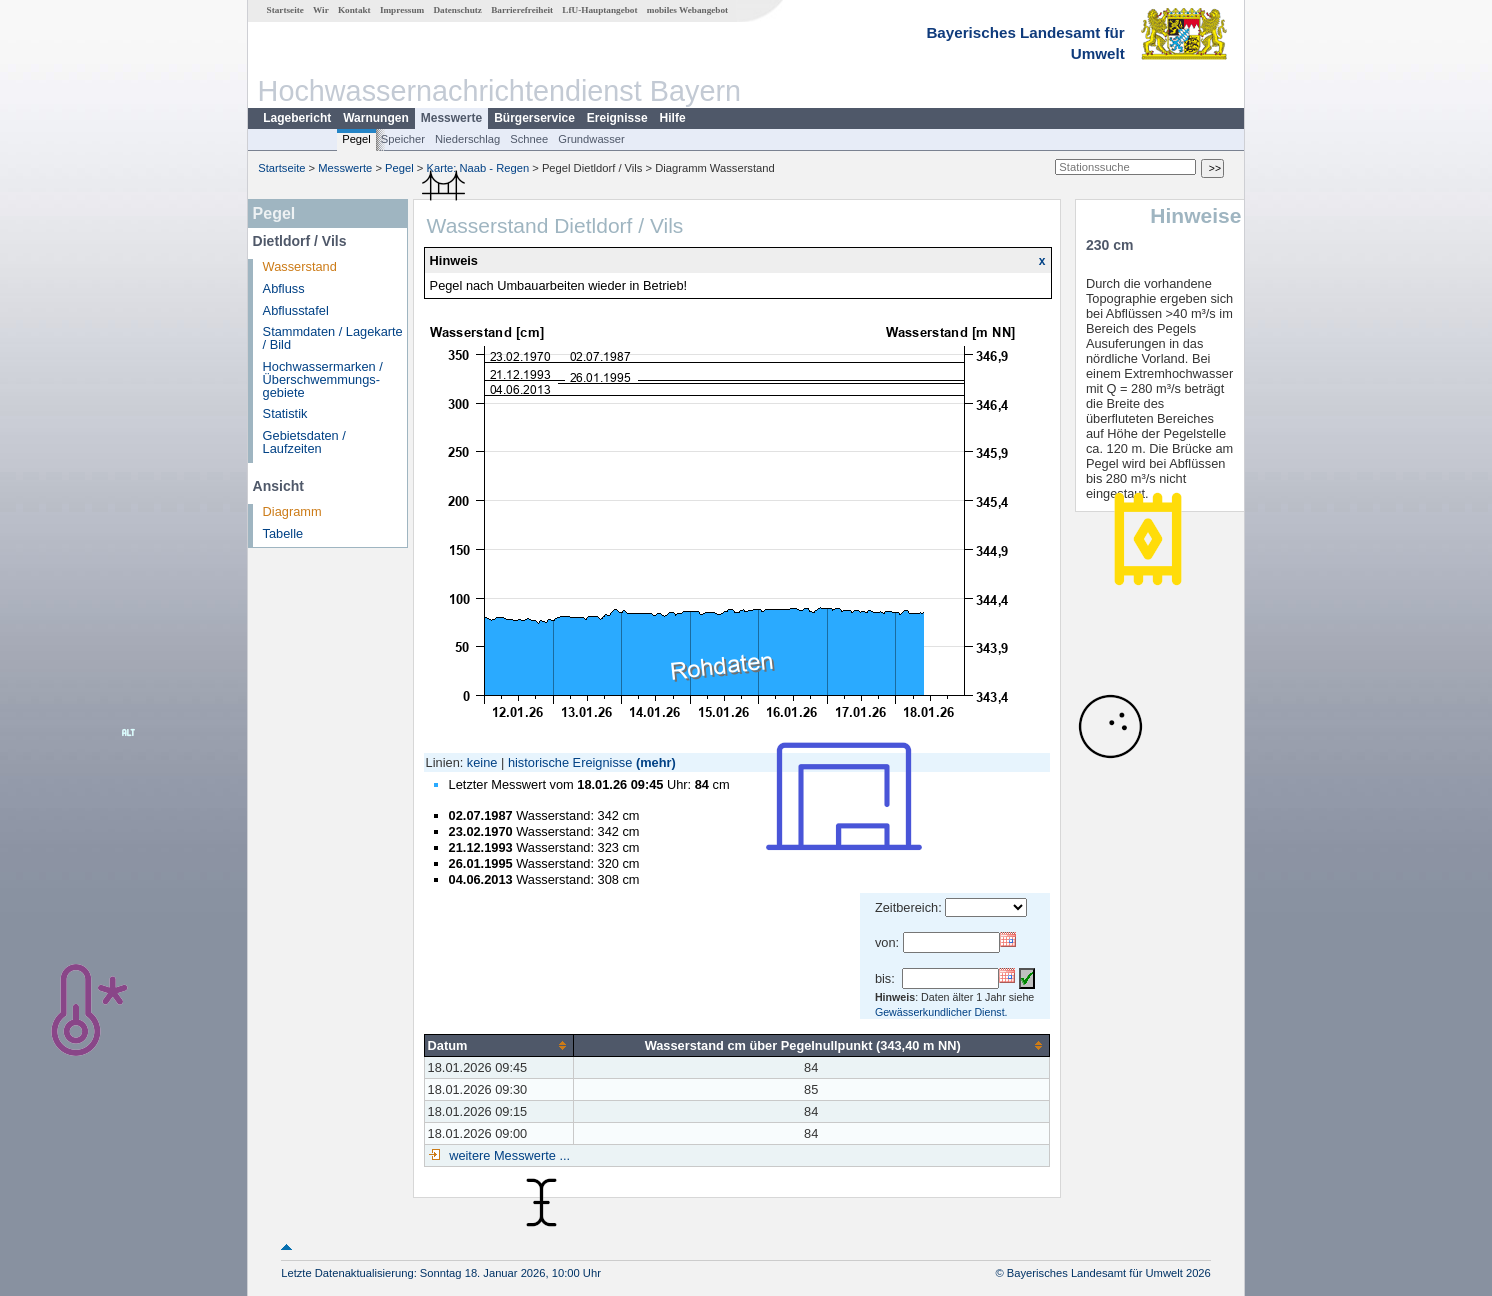  Describe the element at coordinates (844, 799) in the screenshot. I see `access whiteboard or presentation mode` at that location.